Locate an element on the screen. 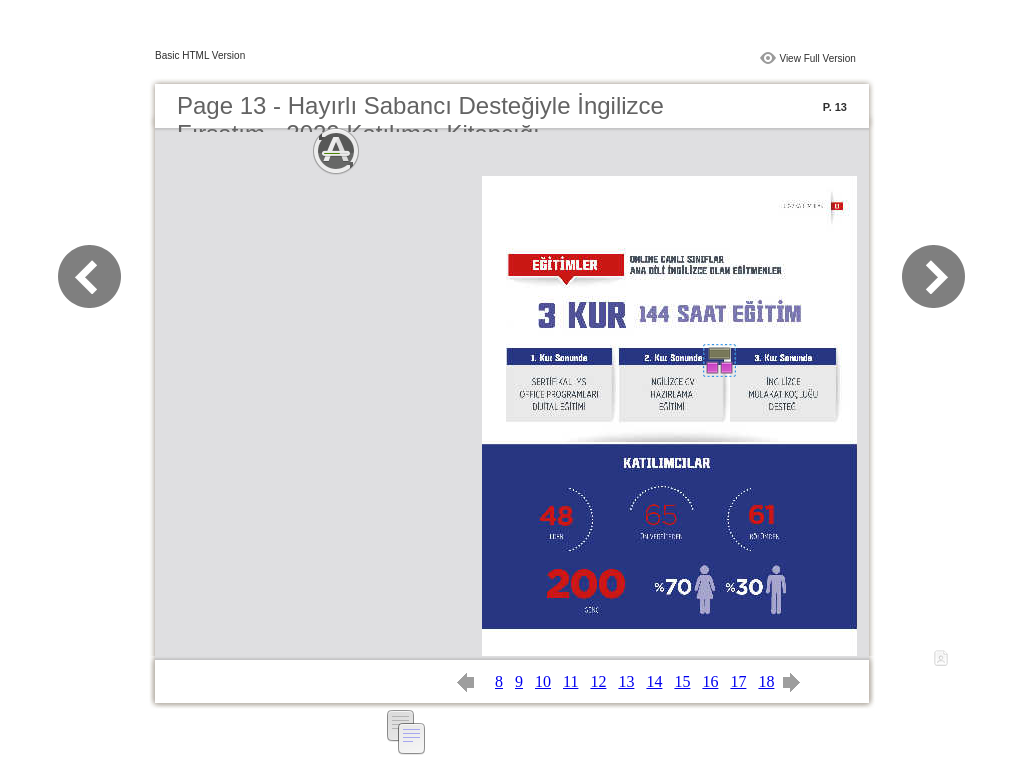 This screenshot has width=1024, height=770. select all items in the current view is located at coordinates (719, 360).